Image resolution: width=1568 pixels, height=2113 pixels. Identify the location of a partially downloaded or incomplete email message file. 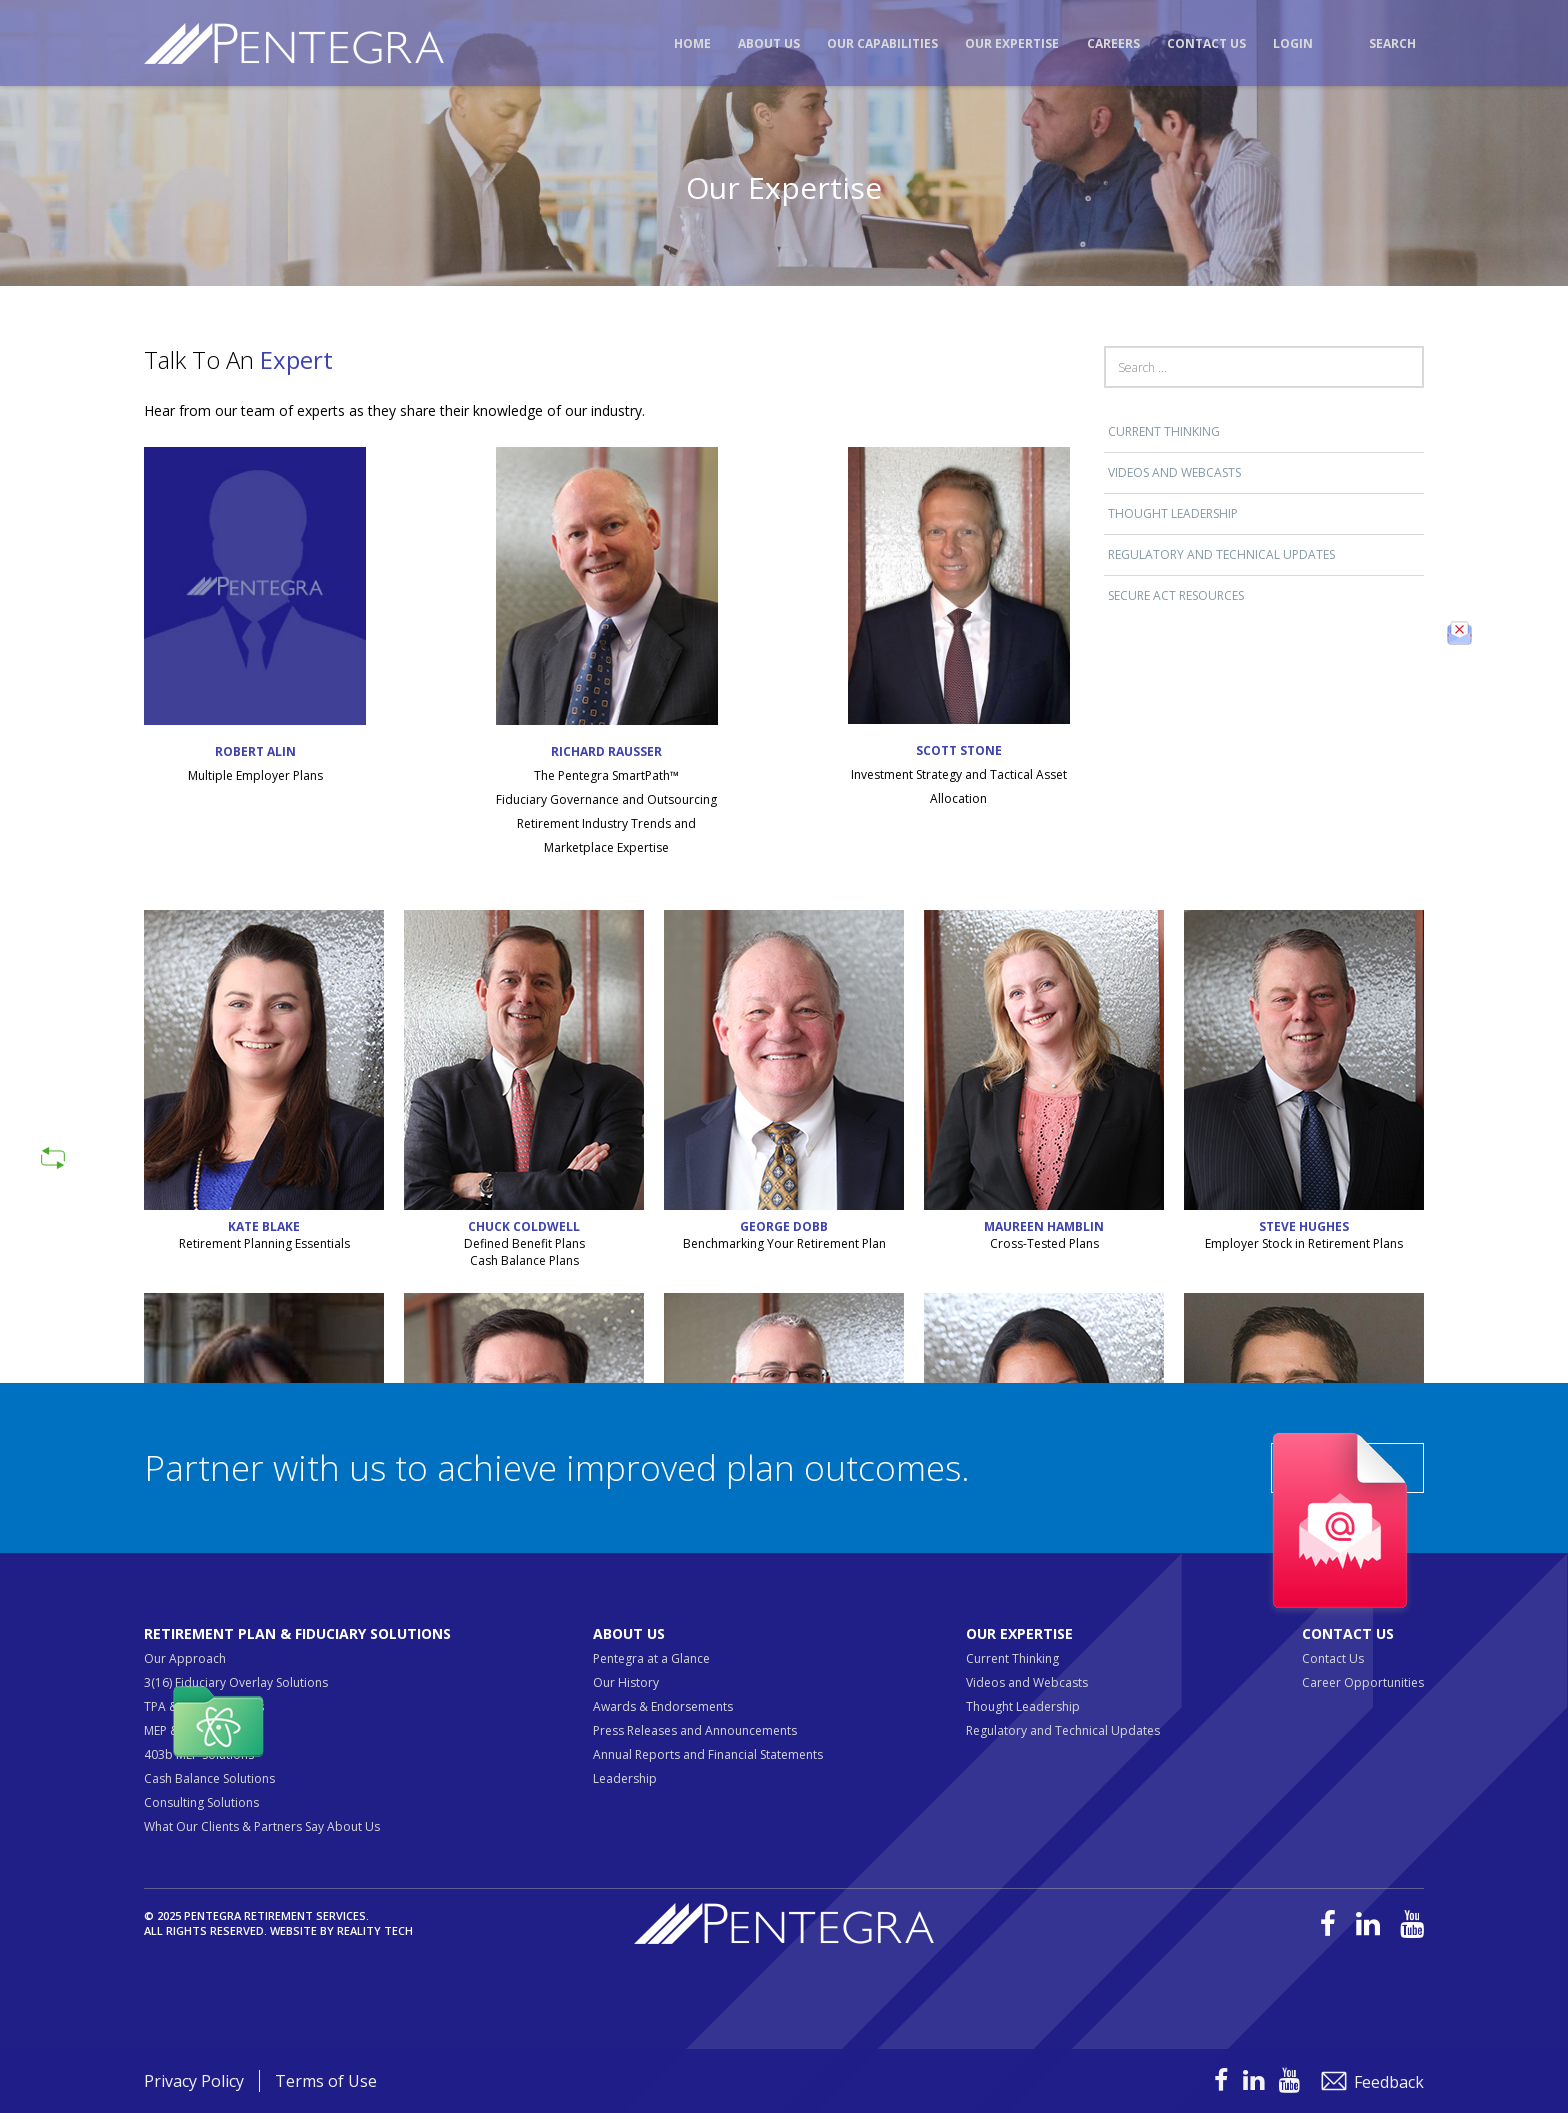
(1340, 1524).